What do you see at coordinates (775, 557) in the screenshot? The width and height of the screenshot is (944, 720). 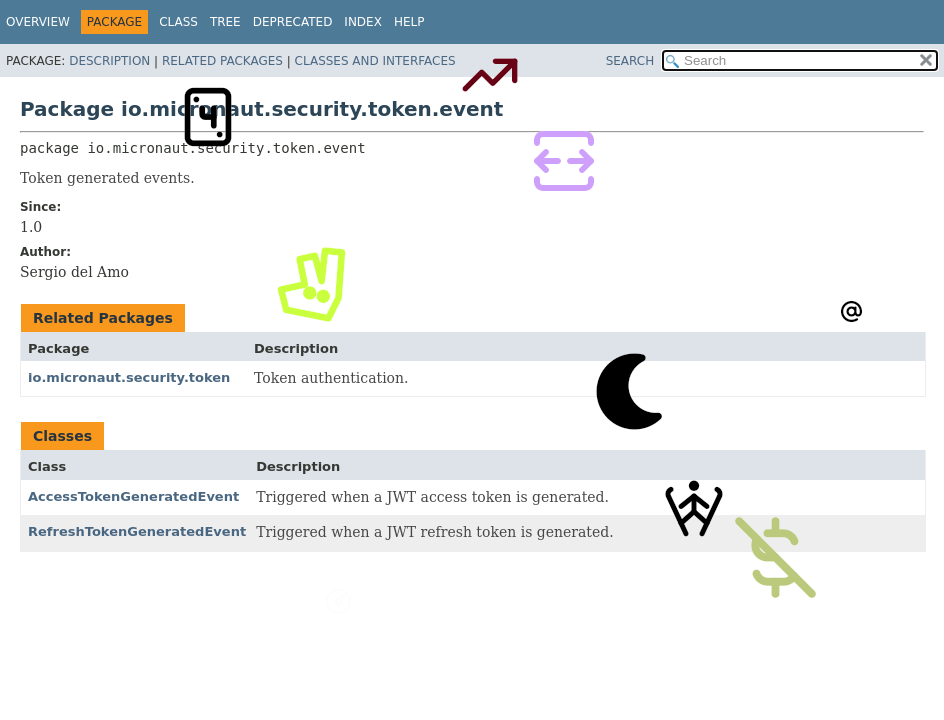 I see `indicates a free or no-cost item` at bounding box center [775, 557].